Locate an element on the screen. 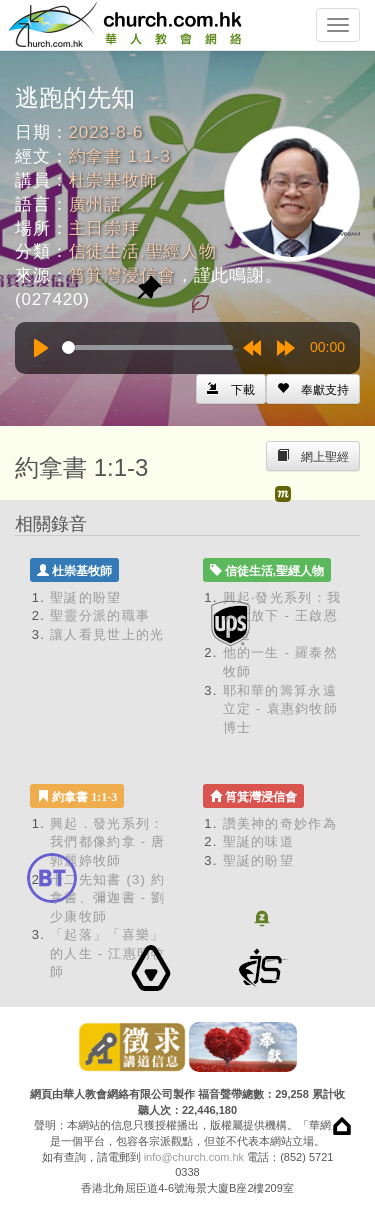 The width and height of the screenshot is (375, 1212). Veeam company logo is located at coordinates (350, 234).